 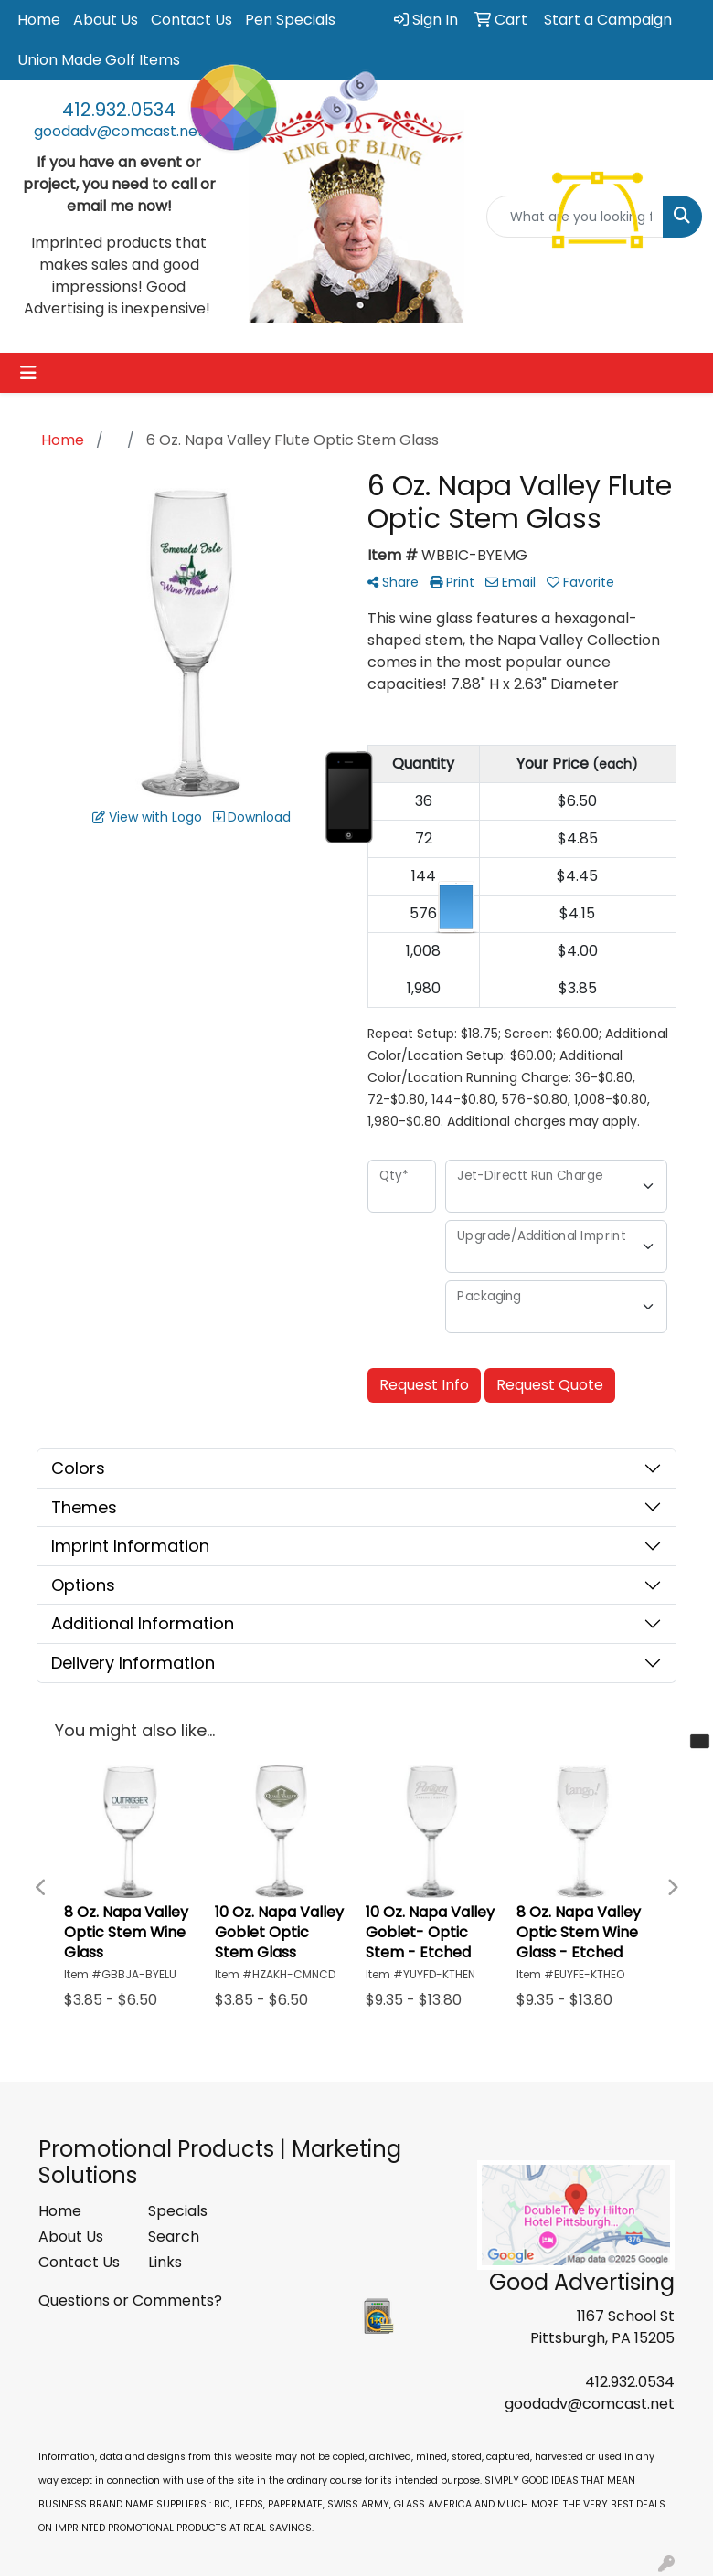 What do you see at coordinates (597, 209) in the screenshot?
I see `access shape library in iMovie` at bounding box center [597, 209].